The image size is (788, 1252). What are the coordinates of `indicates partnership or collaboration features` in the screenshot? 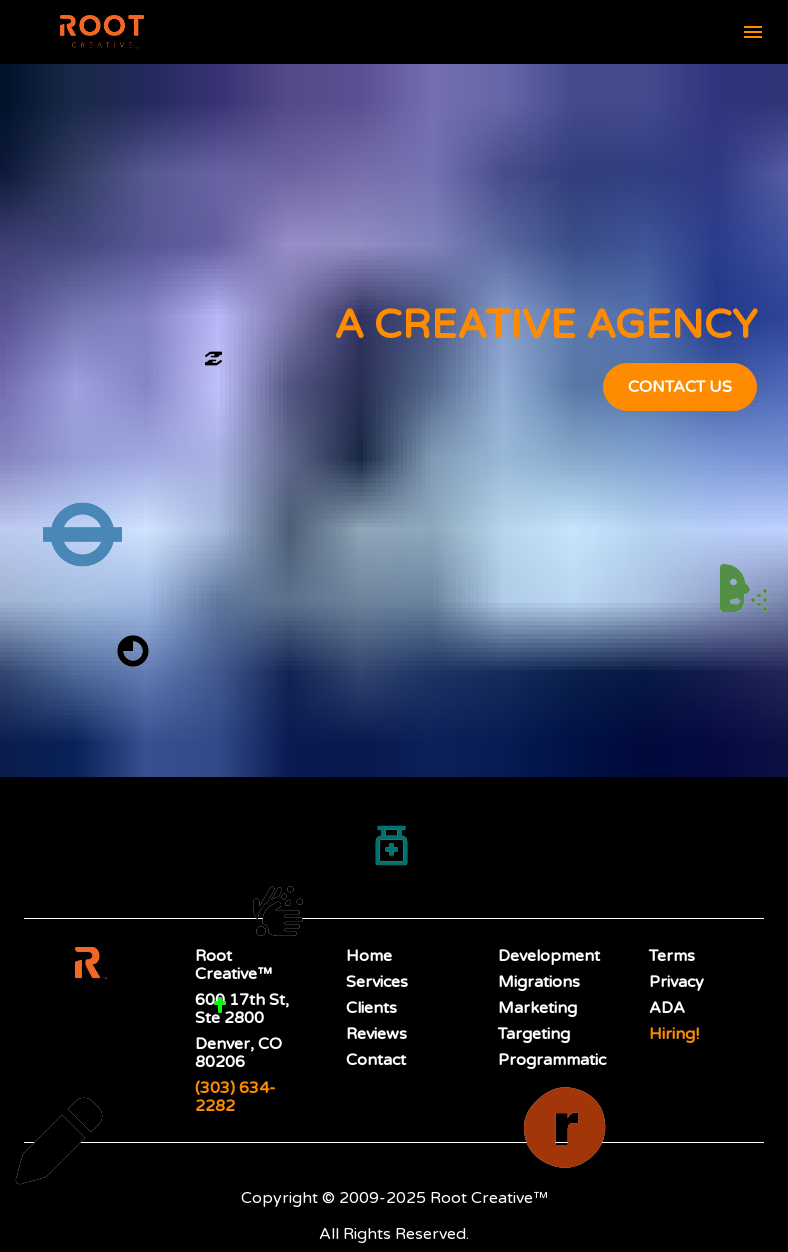 It's located at (213, 358).